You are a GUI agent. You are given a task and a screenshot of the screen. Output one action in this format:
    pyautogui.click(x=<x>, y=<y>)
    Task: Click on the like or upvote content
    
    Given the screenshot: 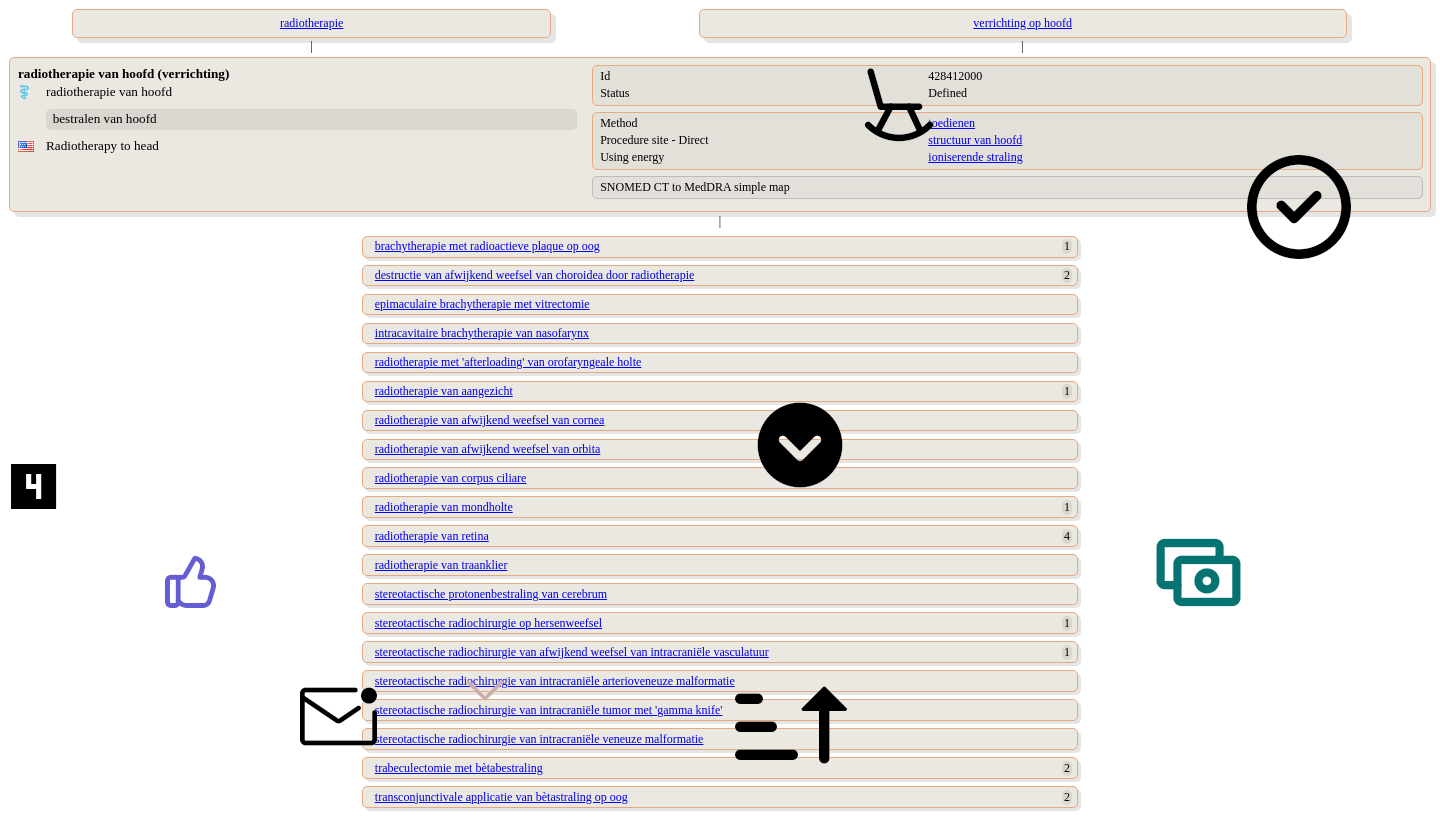 What is the action you would take?
    pyautogui.click(x=191, y=581)
    